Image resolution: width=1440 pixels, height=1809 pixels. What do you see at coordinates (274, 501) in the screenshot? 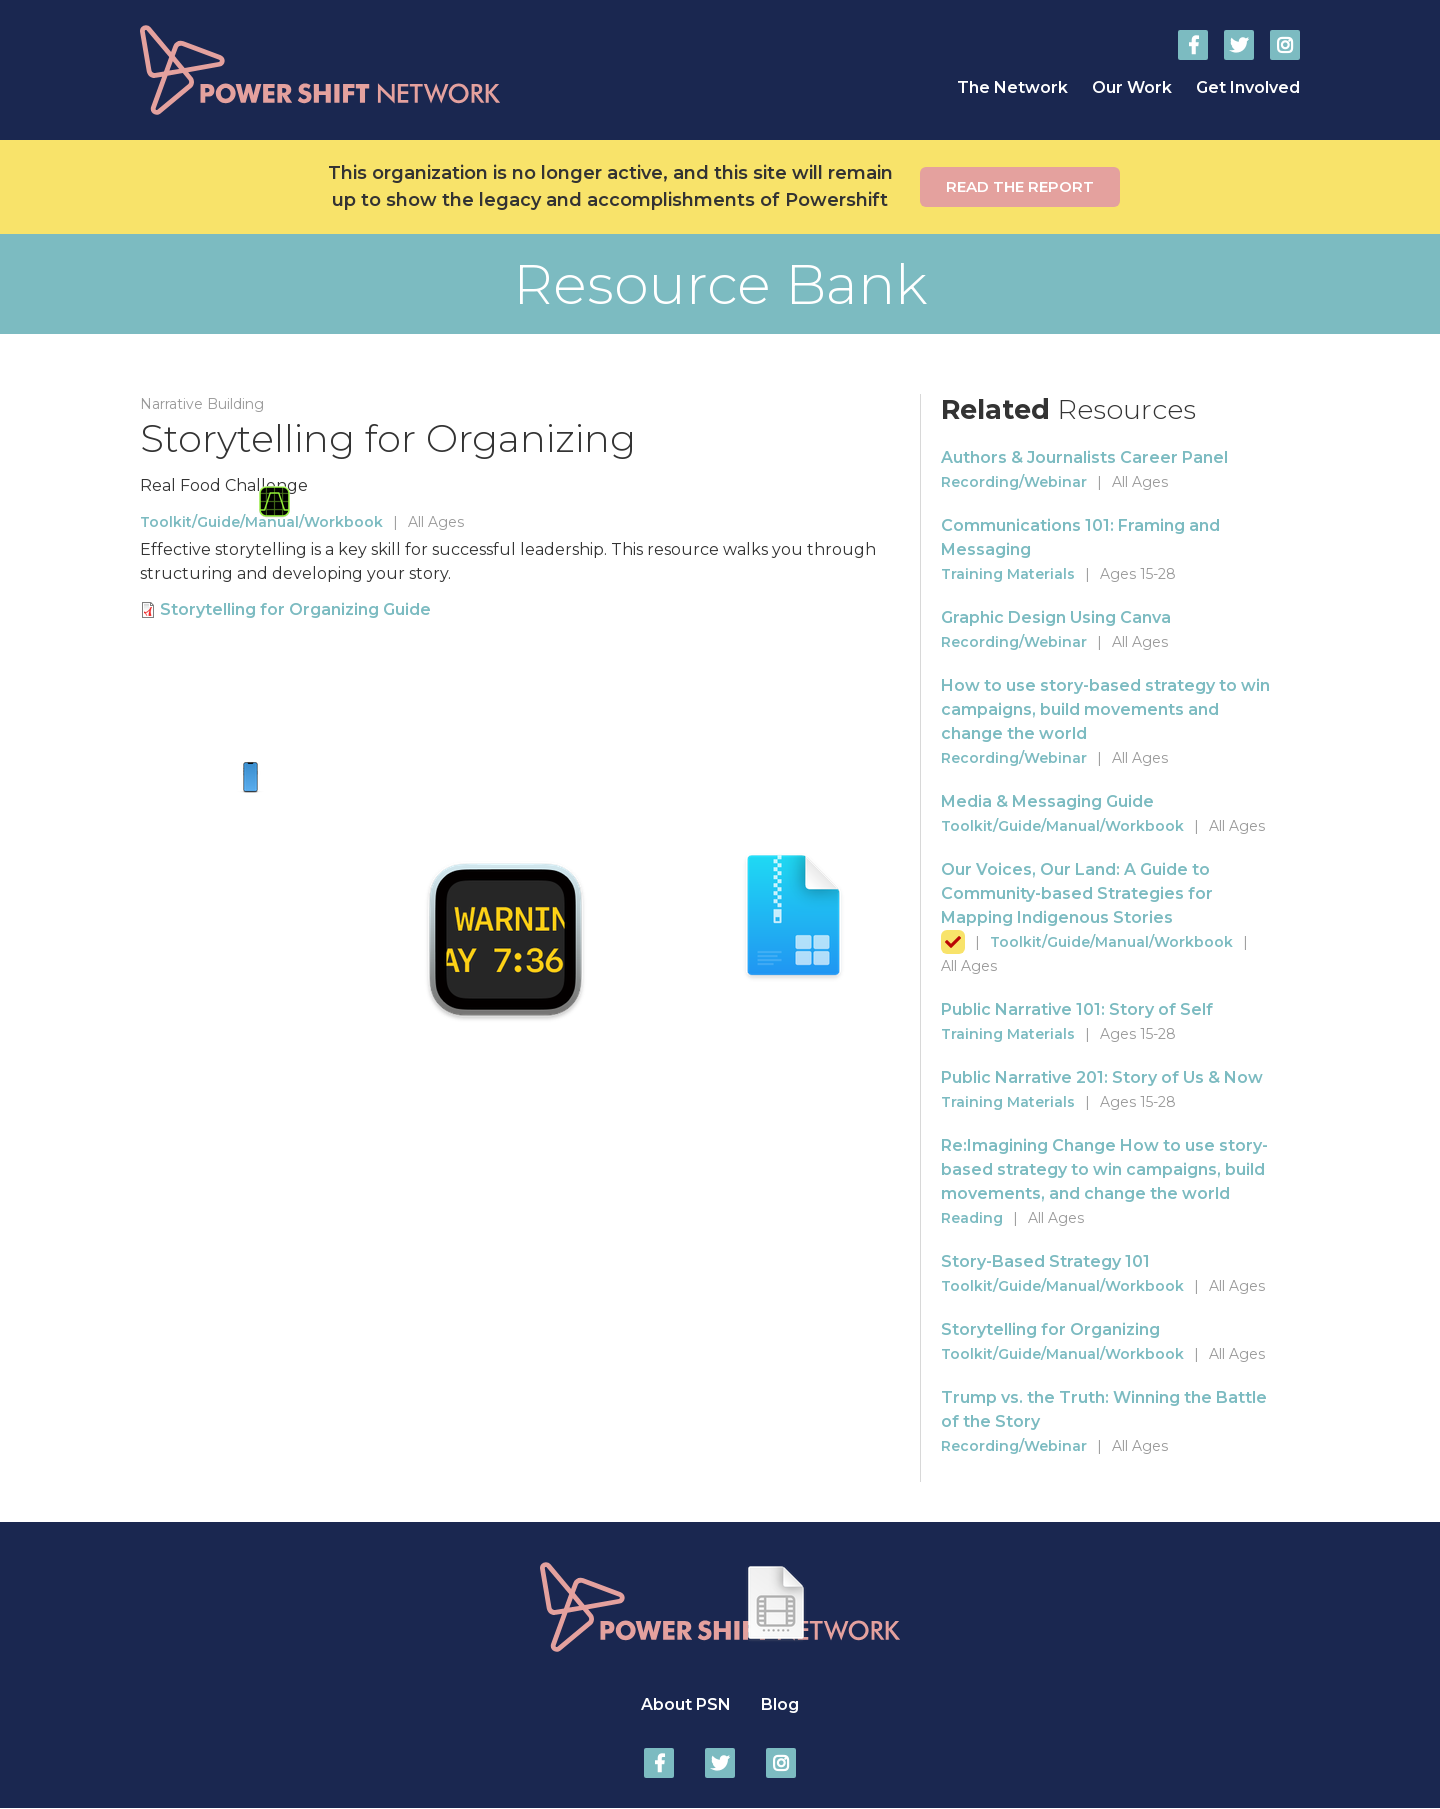
I see `open gtkwave waveform viewer application` at bounding box center [274, 501].